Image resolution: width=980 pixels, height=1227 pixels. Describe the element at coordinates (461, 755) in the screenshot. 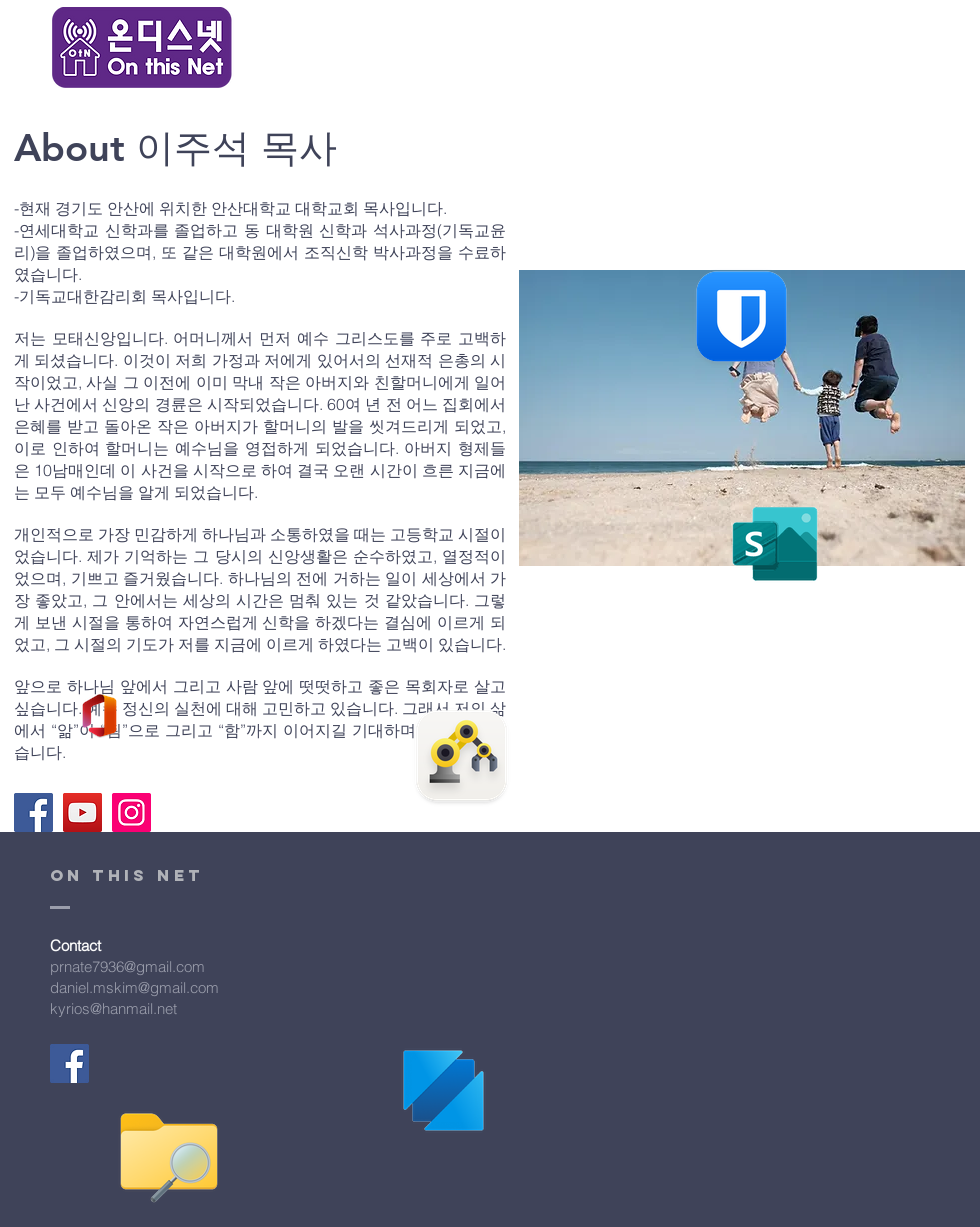

I see `open gnome builder development environment` at that location.